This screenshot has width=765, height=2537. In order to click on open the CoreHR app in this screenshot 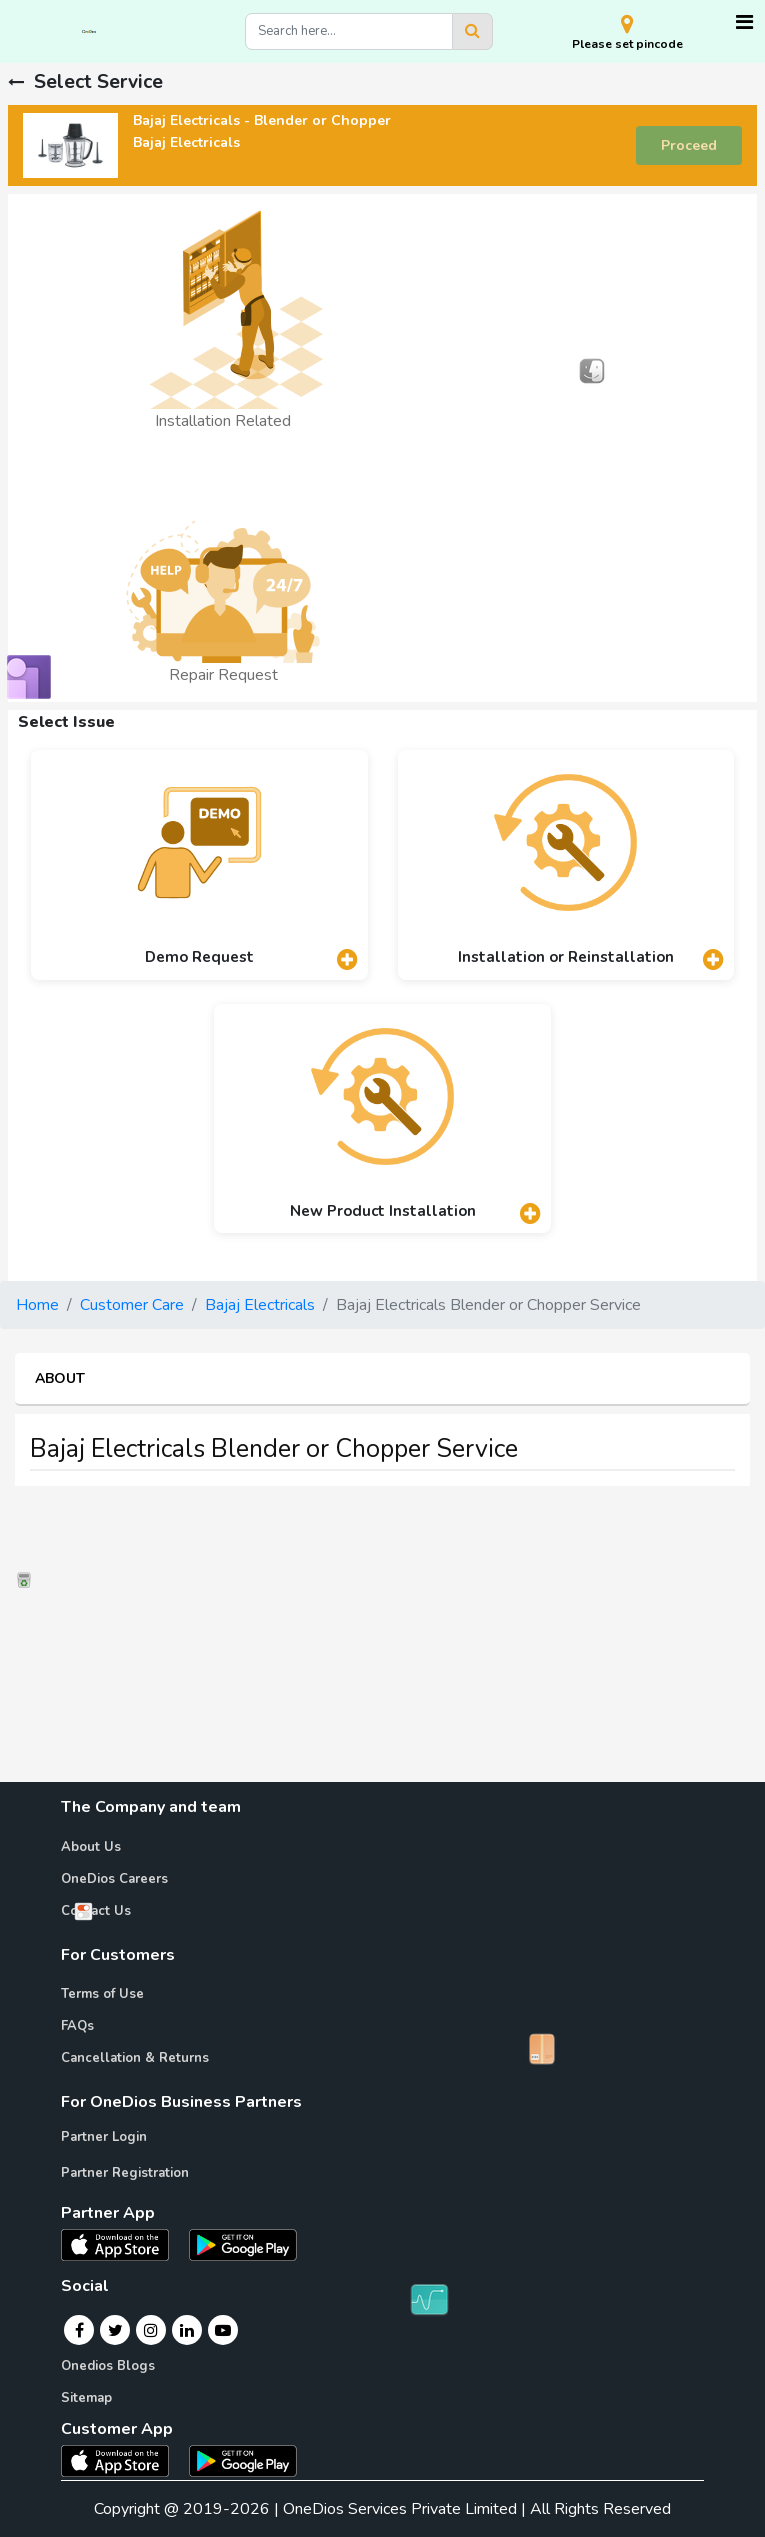, I will do `click(29, 677)`.